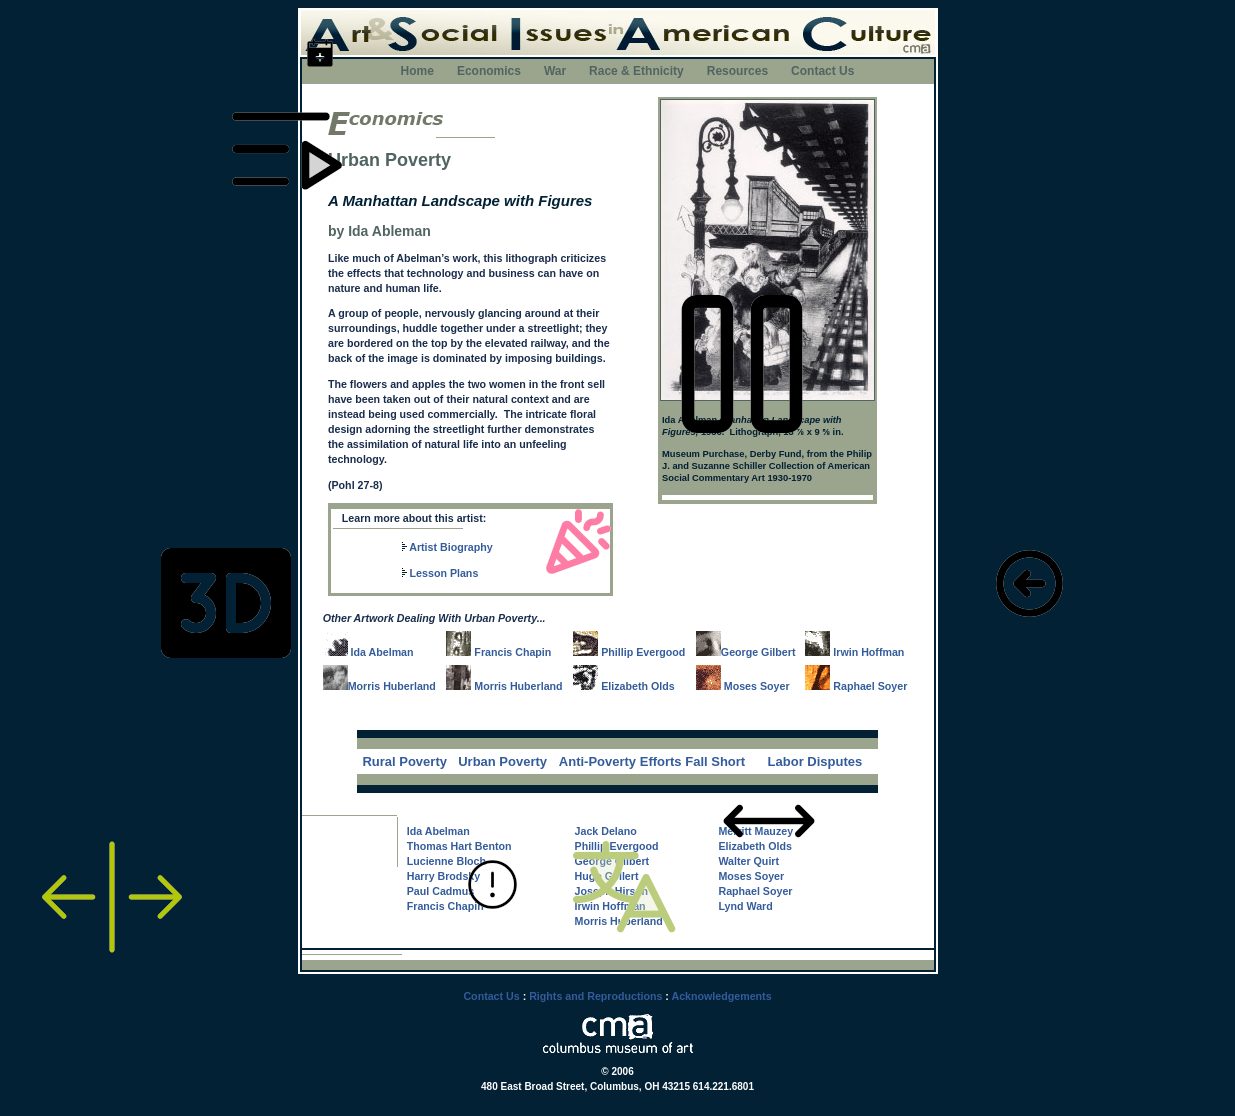 This screenshot has width=1235, height=1116. I want to click on expand content horizontally, so click(112, 897).